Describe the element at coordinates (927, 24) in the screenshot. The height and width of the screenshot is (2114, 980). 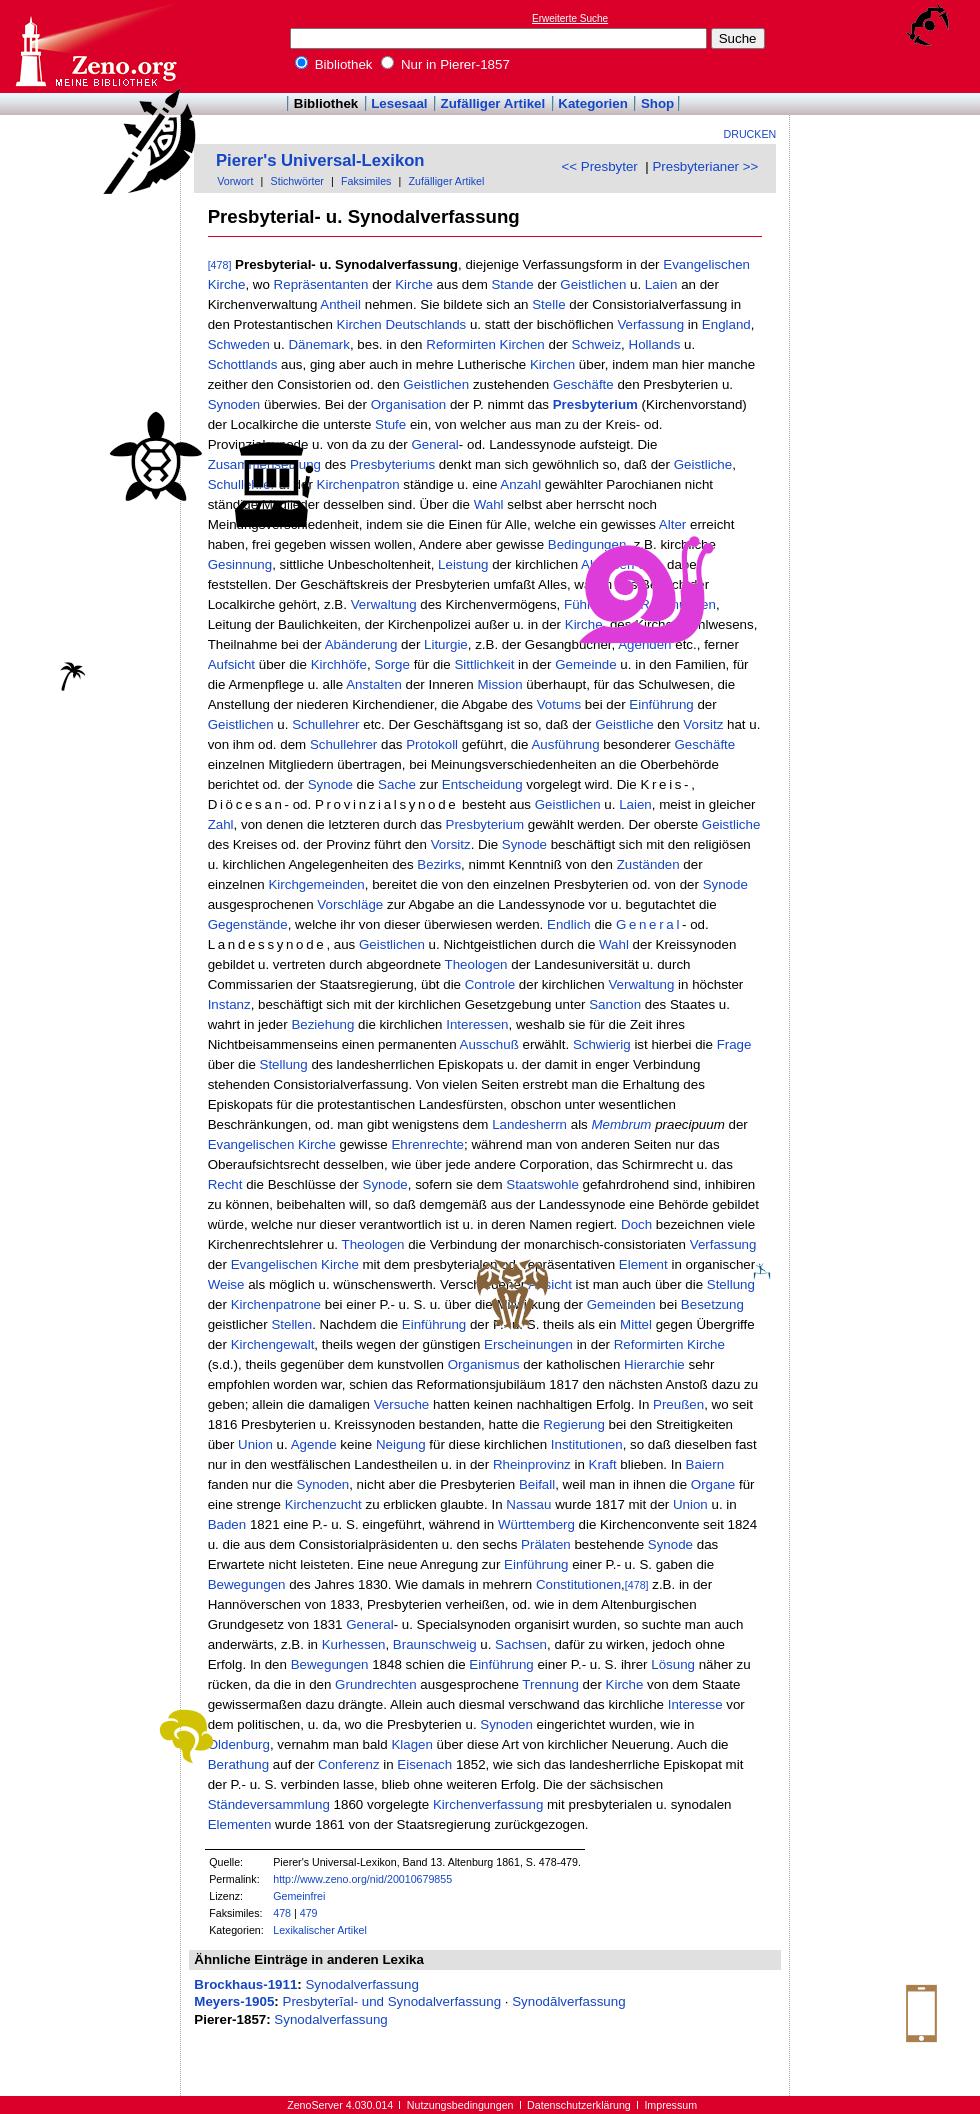
I see `select rogue character class` at that location.